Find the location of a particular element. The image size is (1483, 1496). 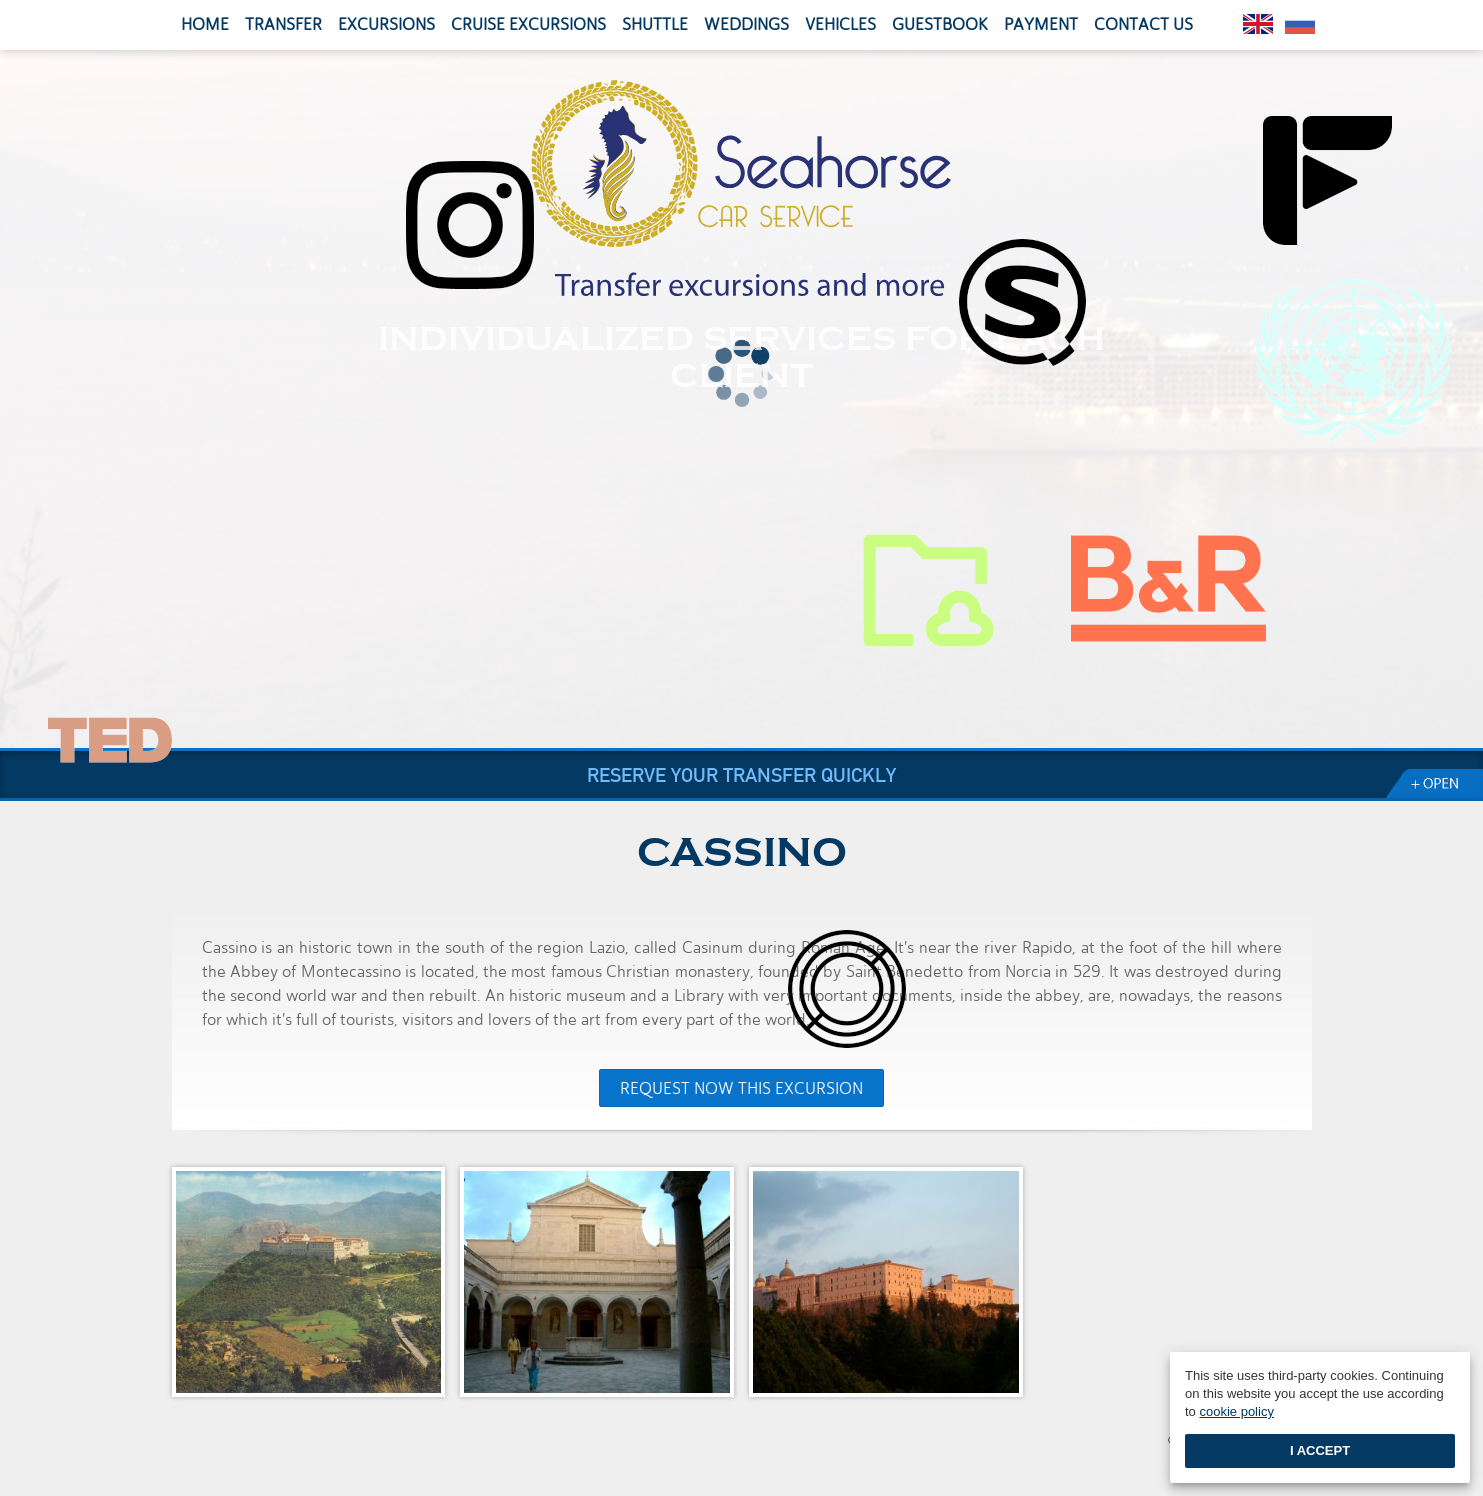

open the TED app is located at coordinates (110, 740).